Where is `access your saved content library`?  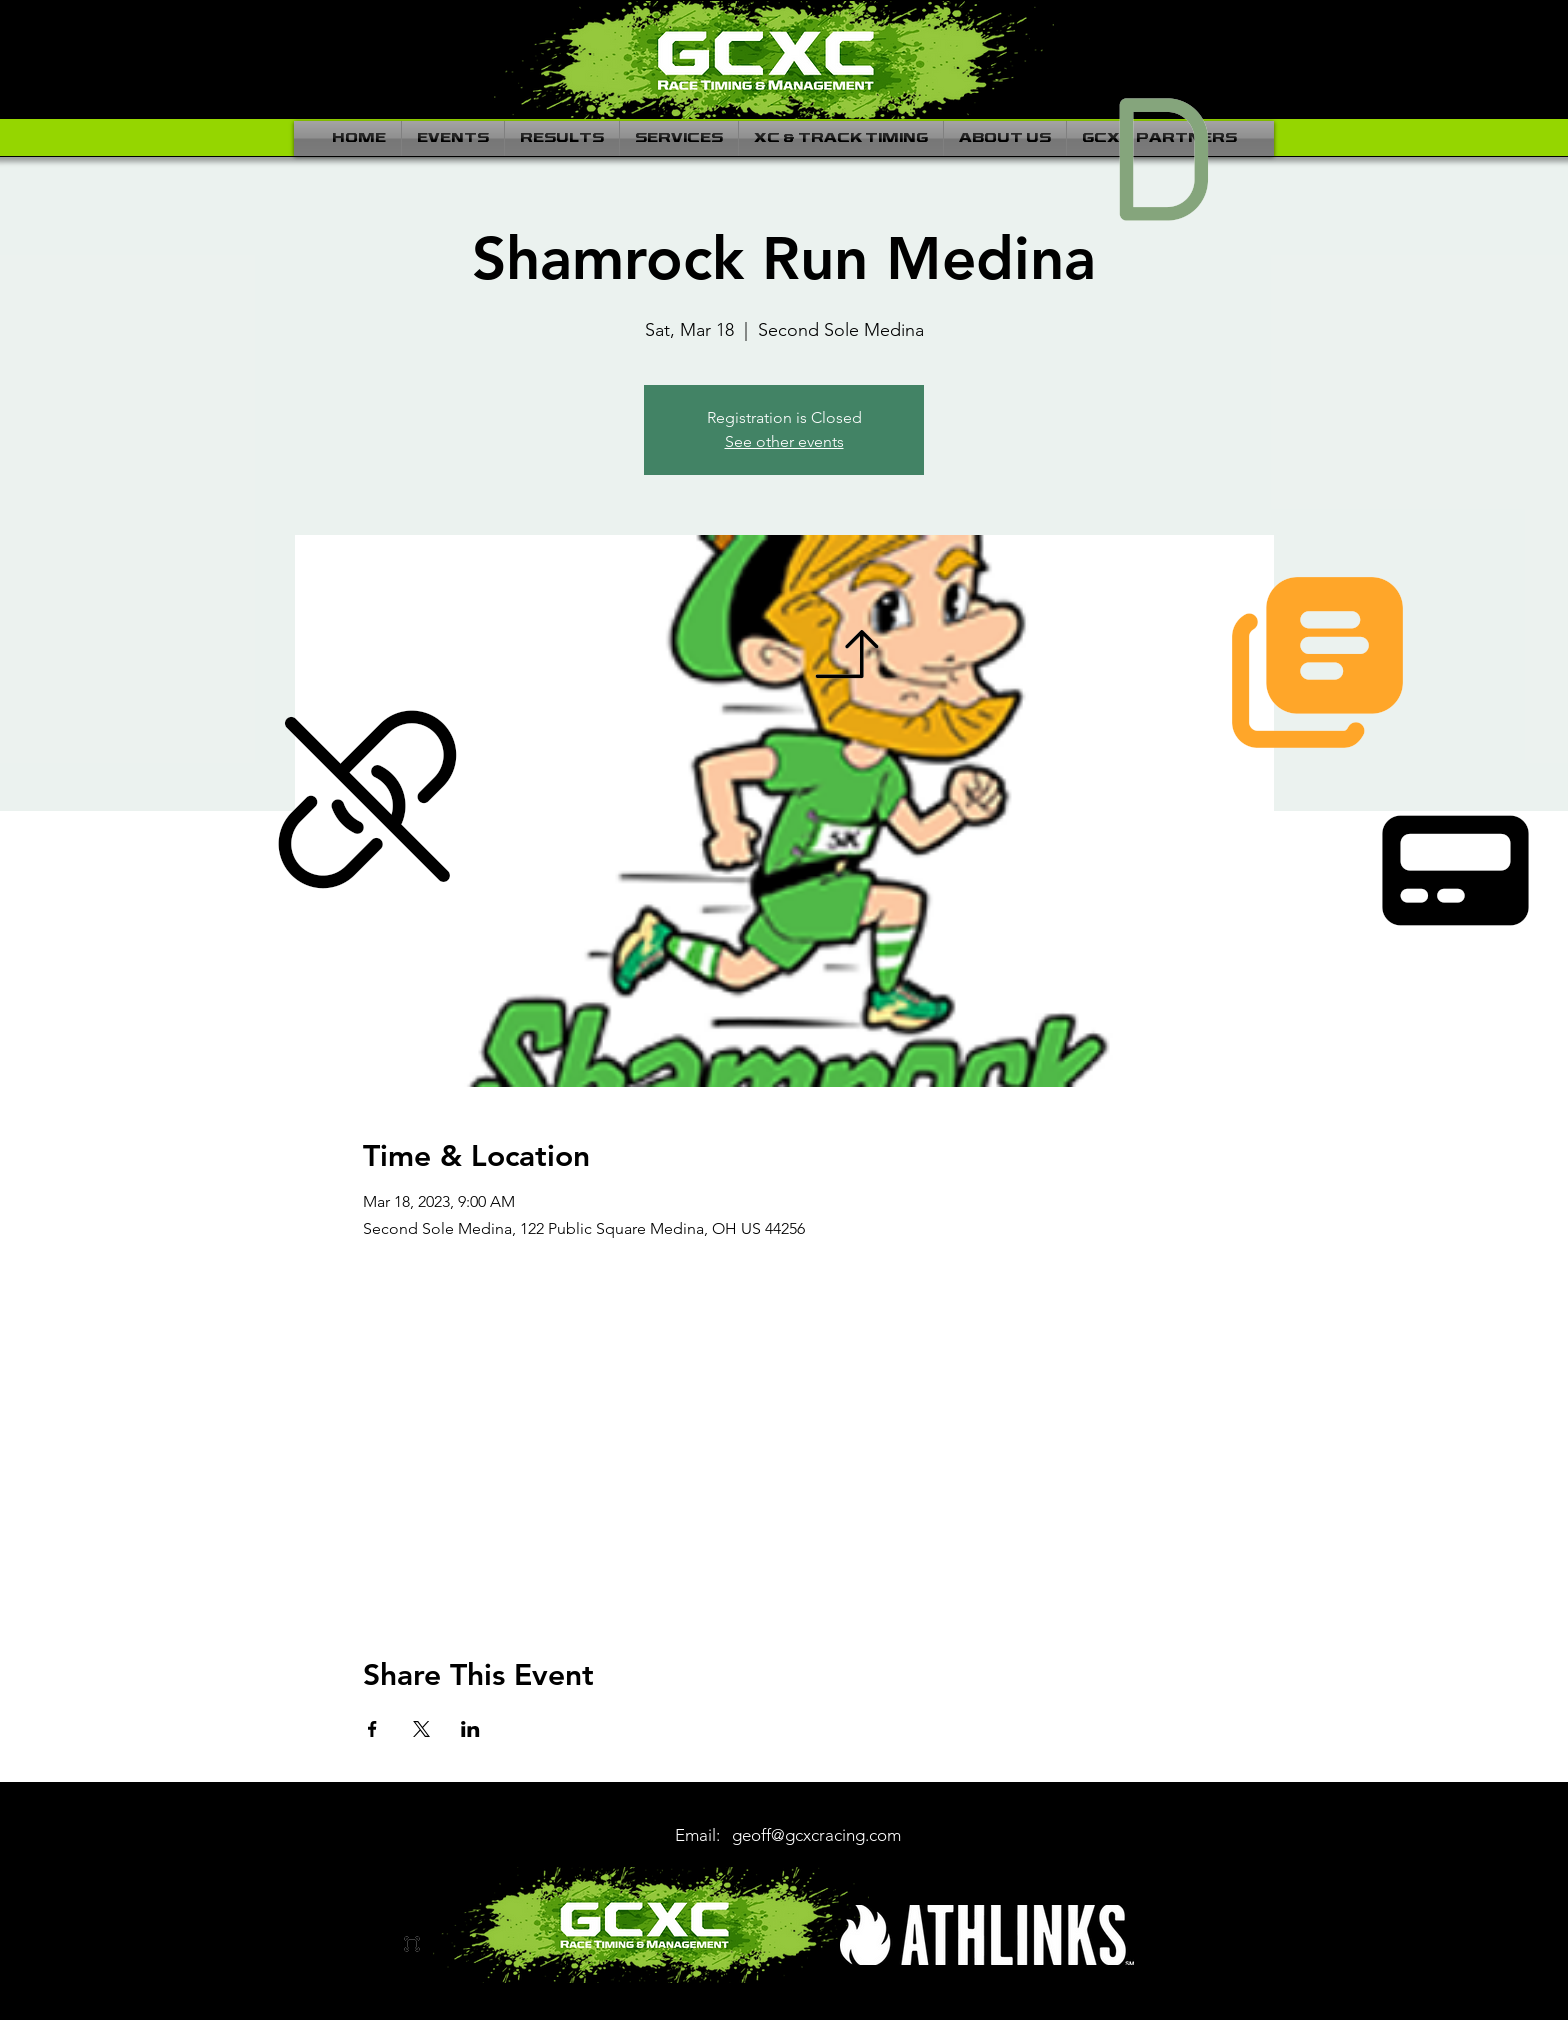
access your saved content library is located at coordinates (1317, 662).